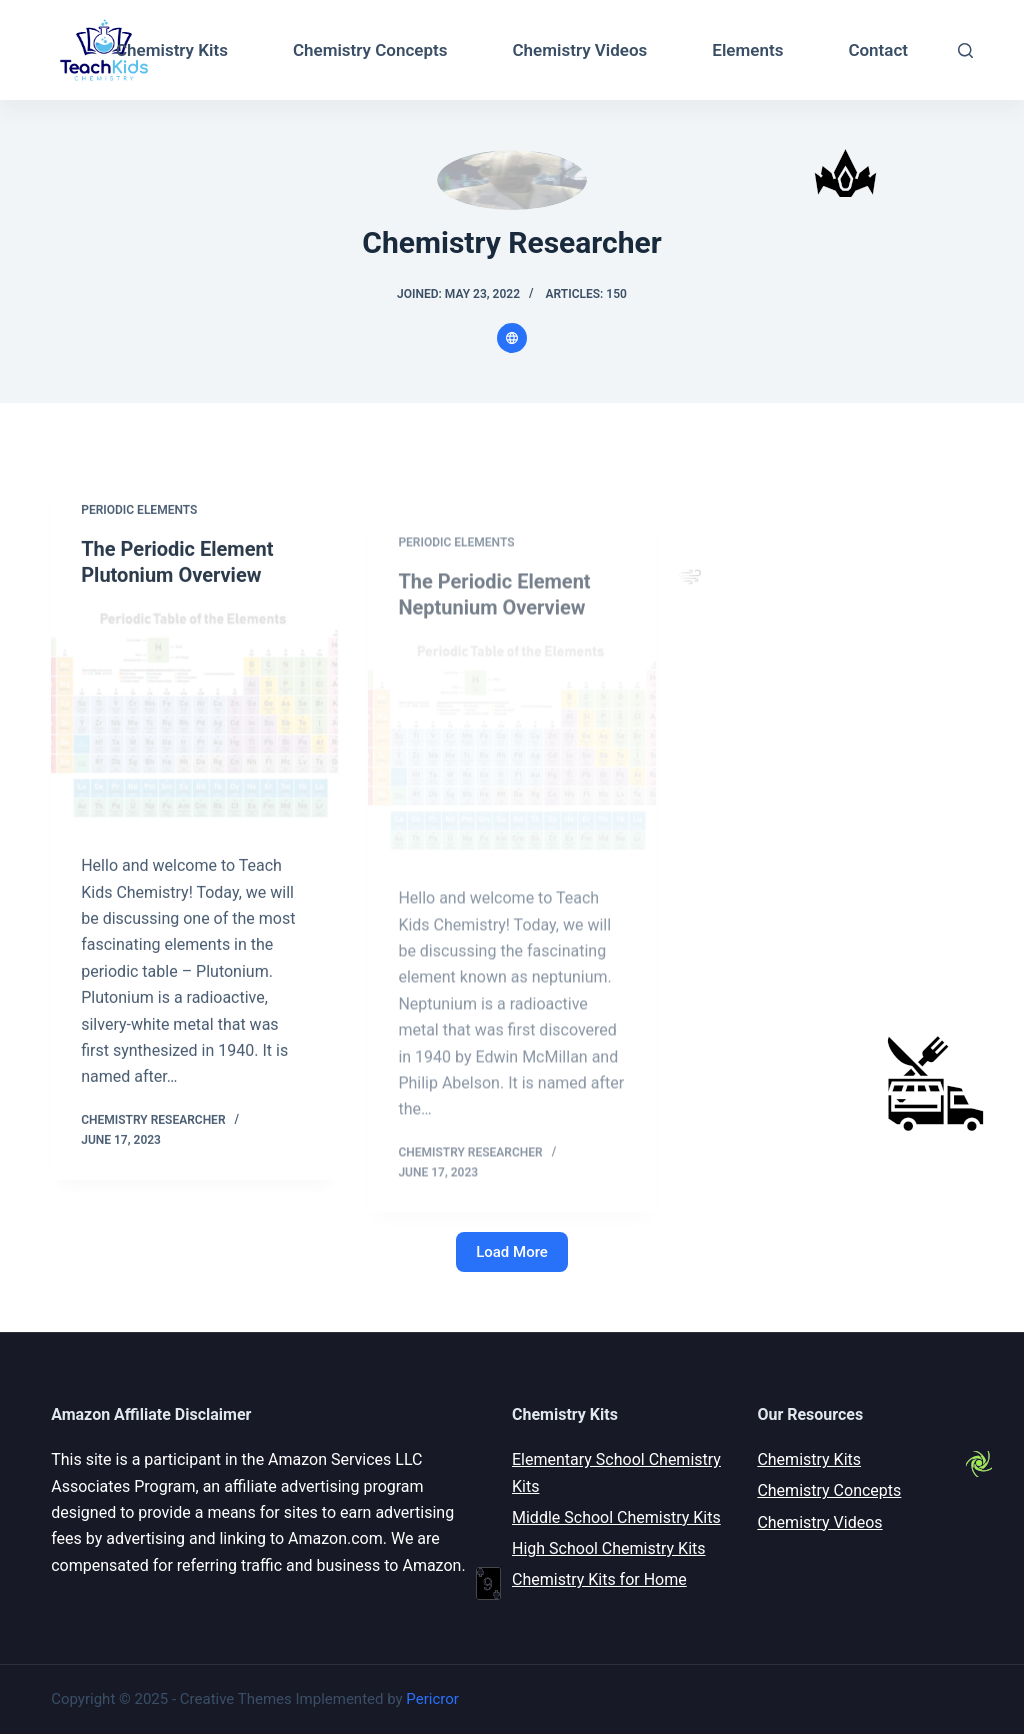 The image size is (1024, 1734). What do you see at coordinates (935, 1083) in the screenshot?
I see `find nearby food trucks` at bounding box center [935, 1083].